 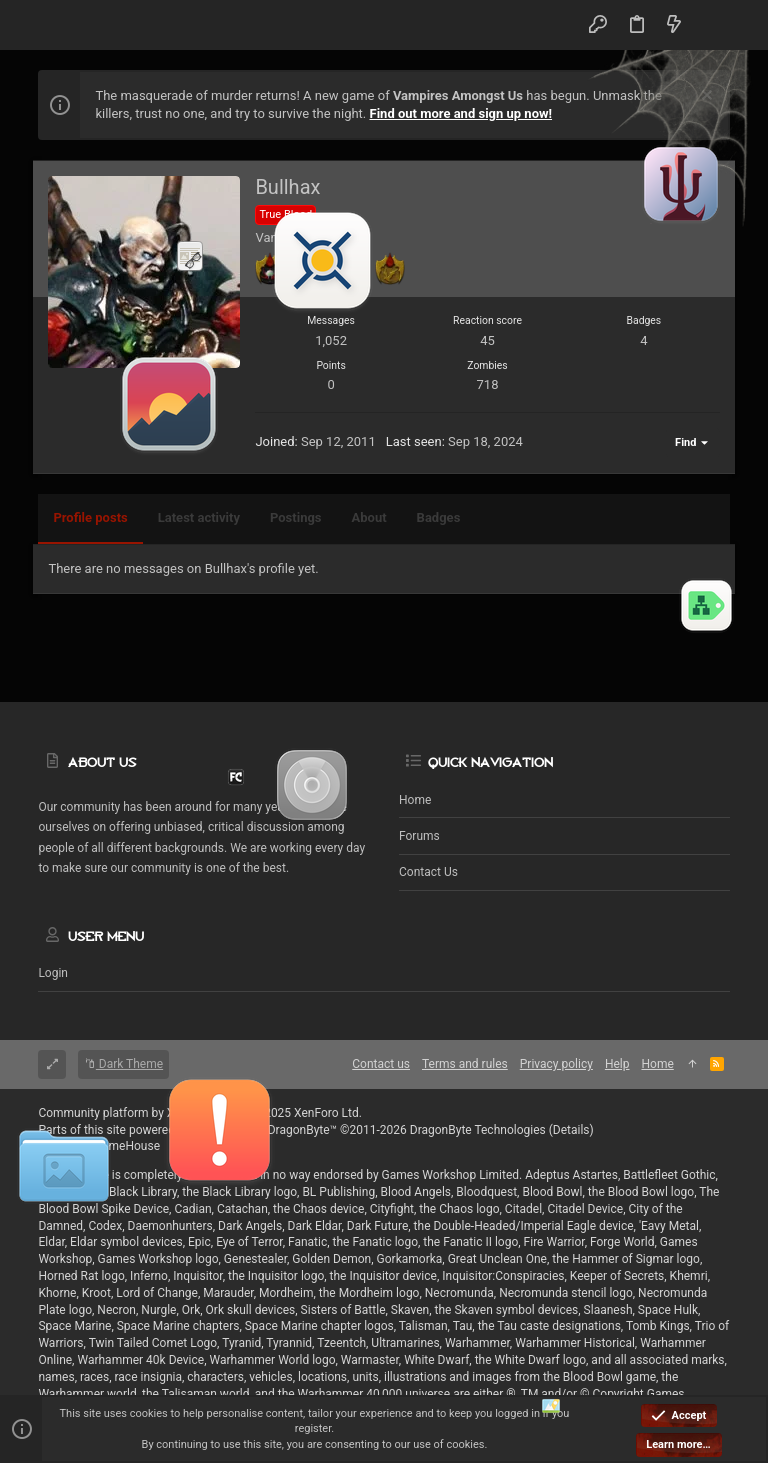 What do you see at coordinates (169, 404) in the screenshot?
I see `open koko photo gallery app` at bounding box center [169, 404].